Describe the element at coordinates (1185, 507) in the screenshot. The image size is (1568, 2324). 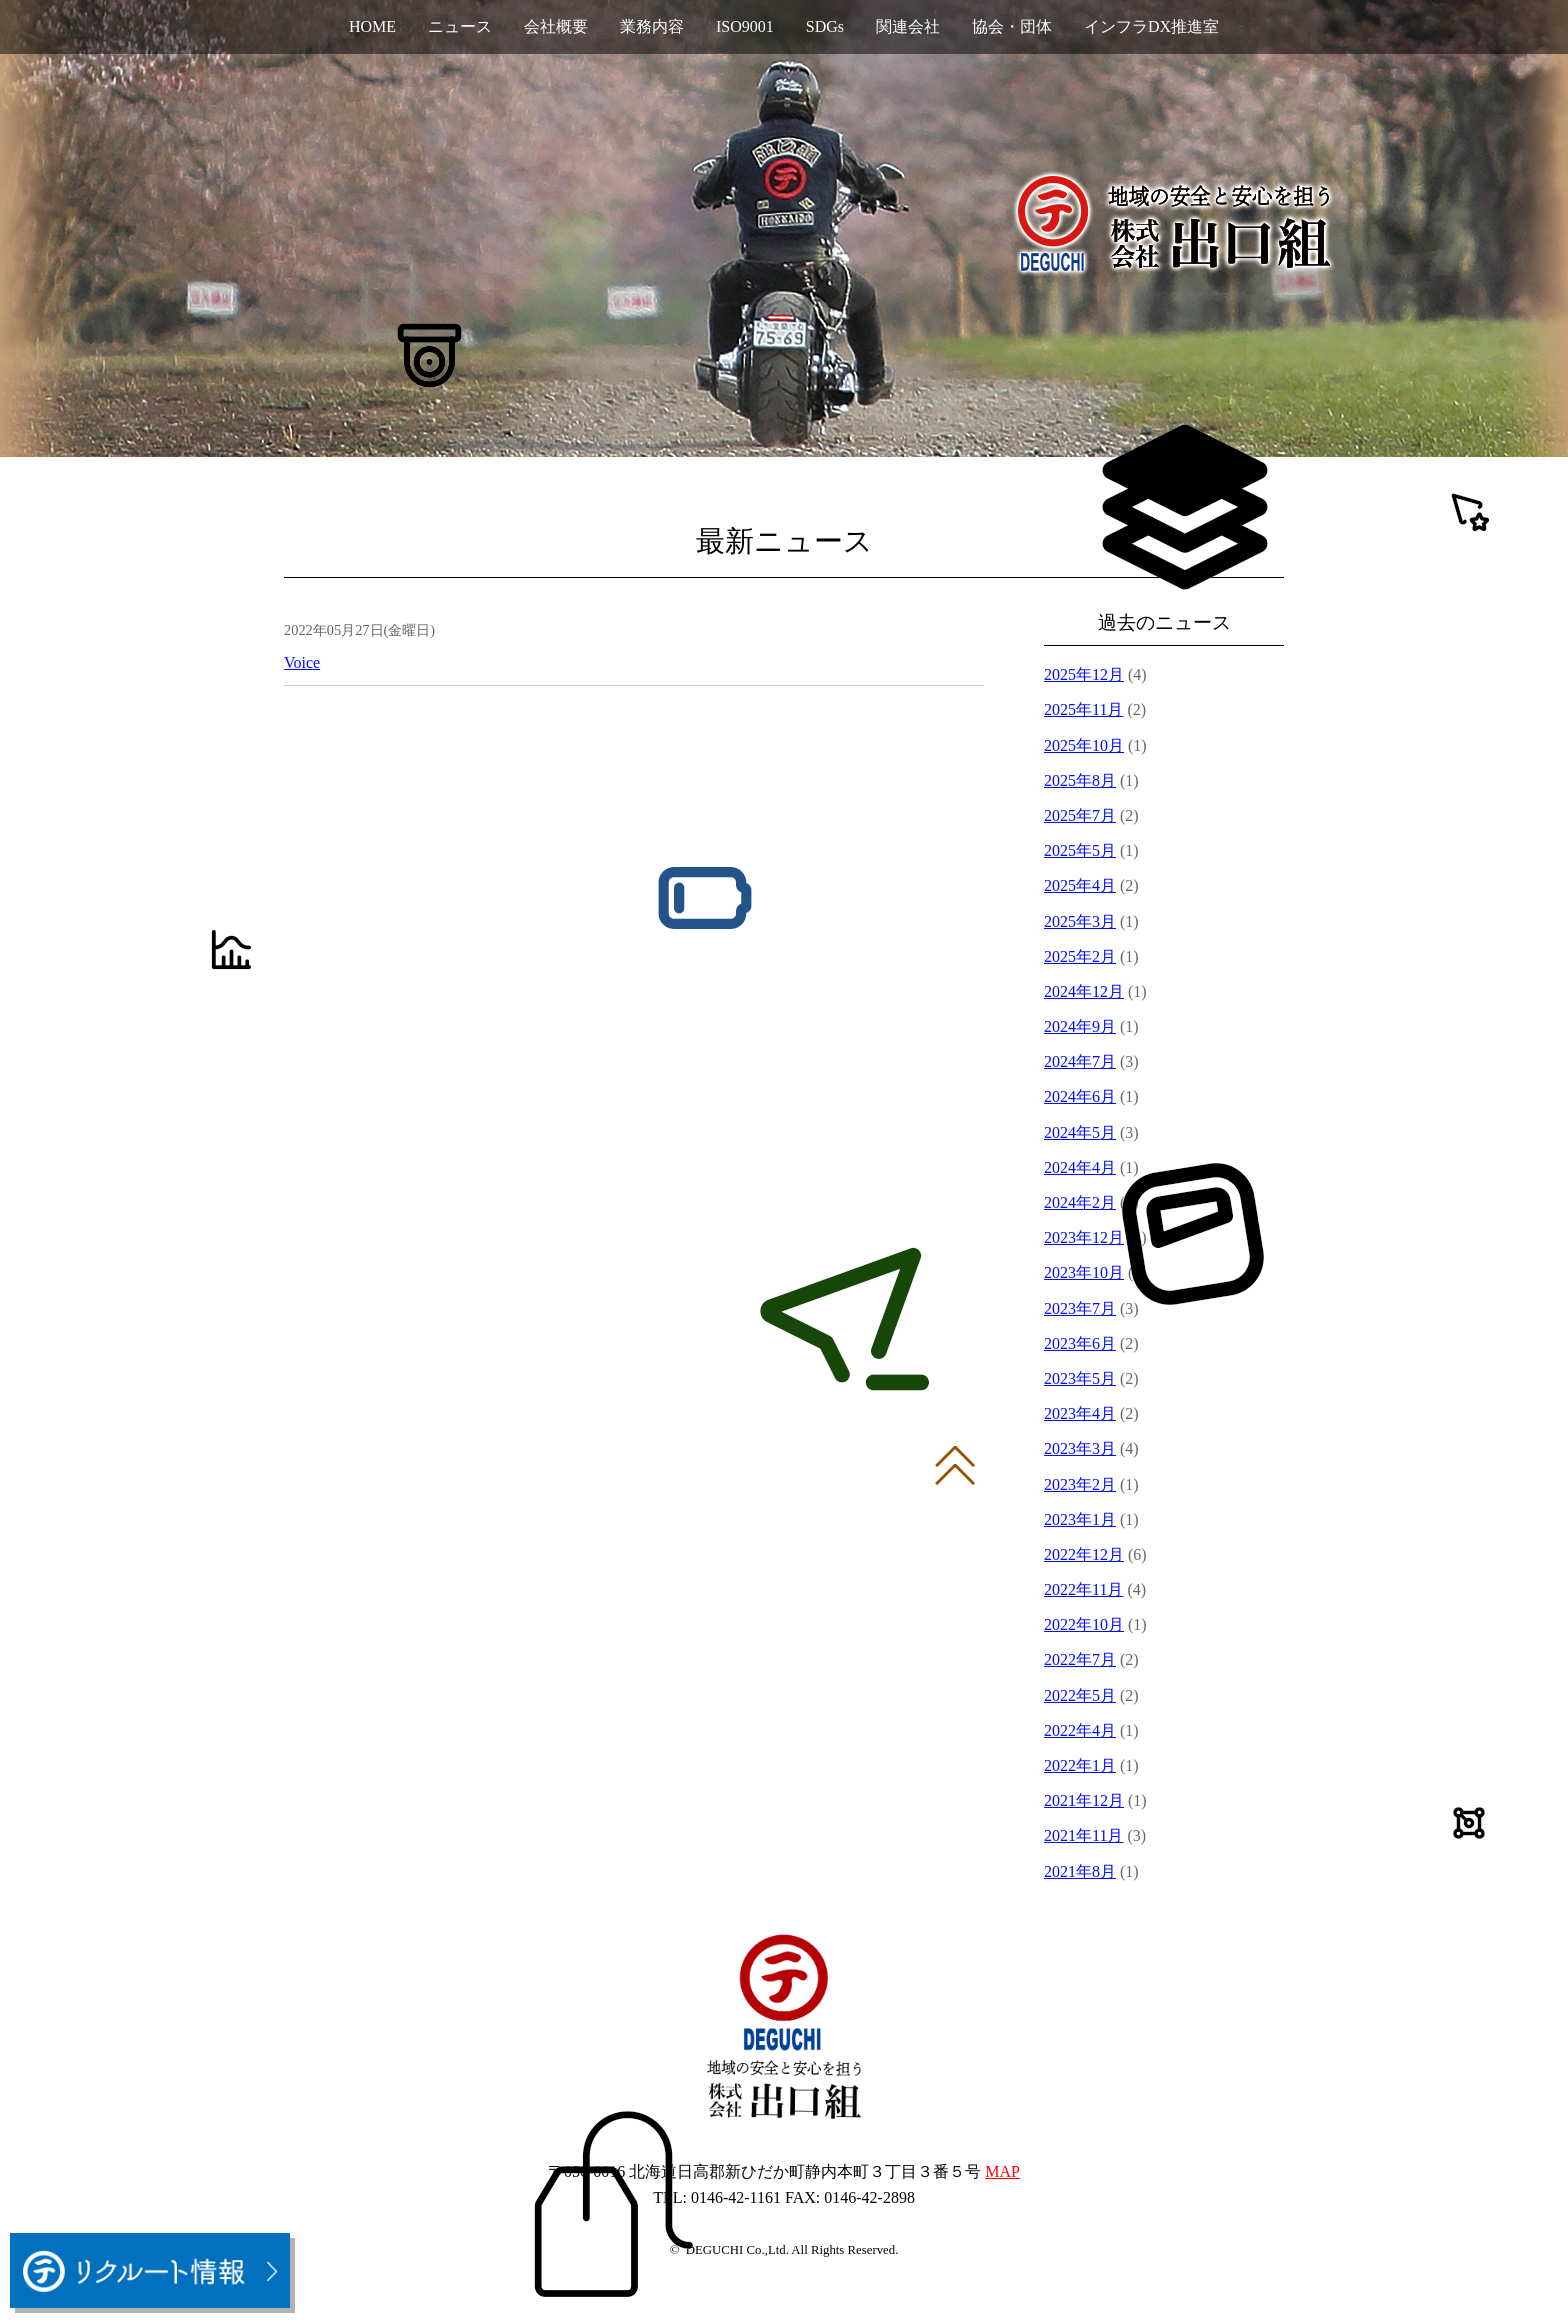
I see `view front layer of a stack` at that location.